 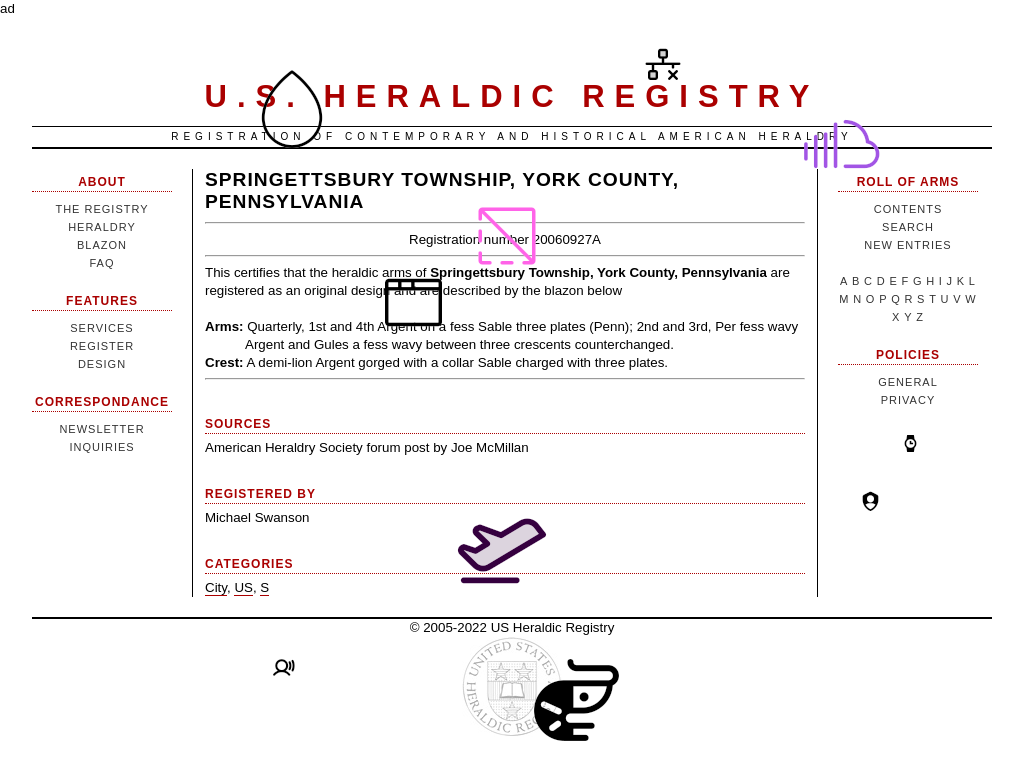 I want to click on open a new browser window, so click(x=413, y=302).